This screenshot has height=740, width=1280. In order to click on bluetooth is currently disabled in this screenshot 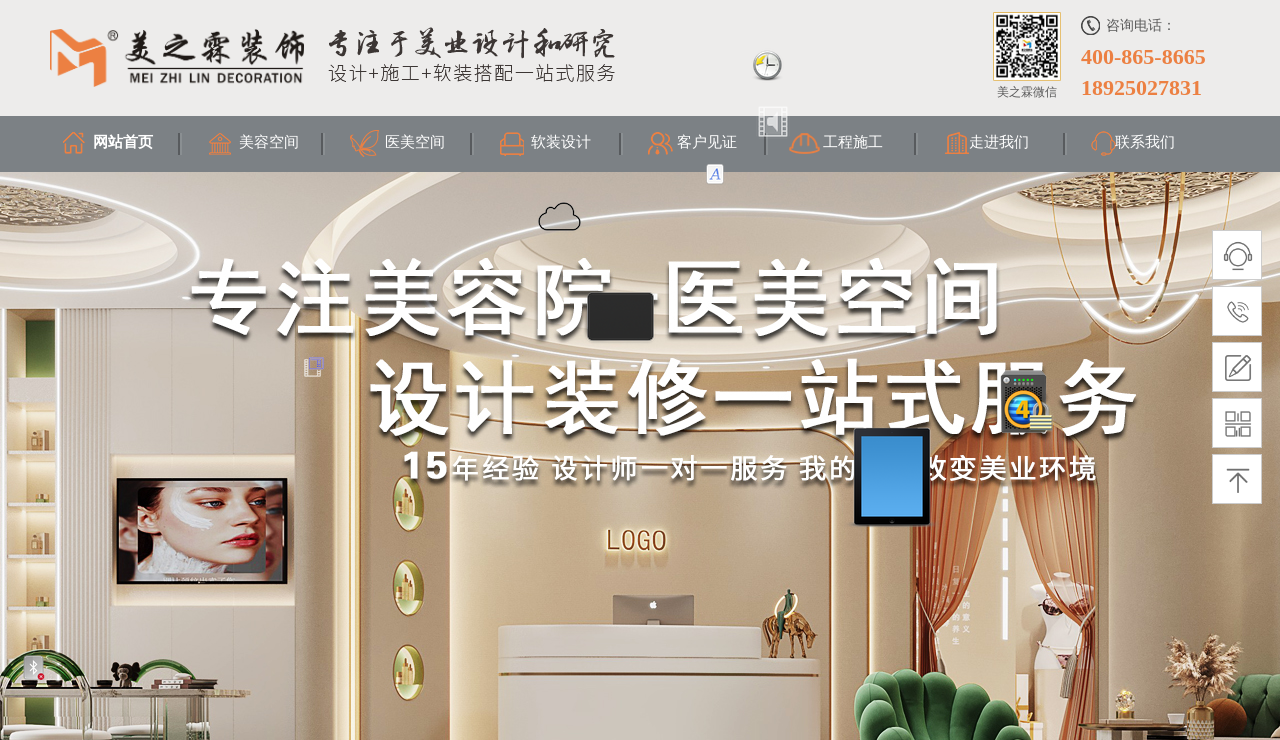, I will do `click(33, 667)`.